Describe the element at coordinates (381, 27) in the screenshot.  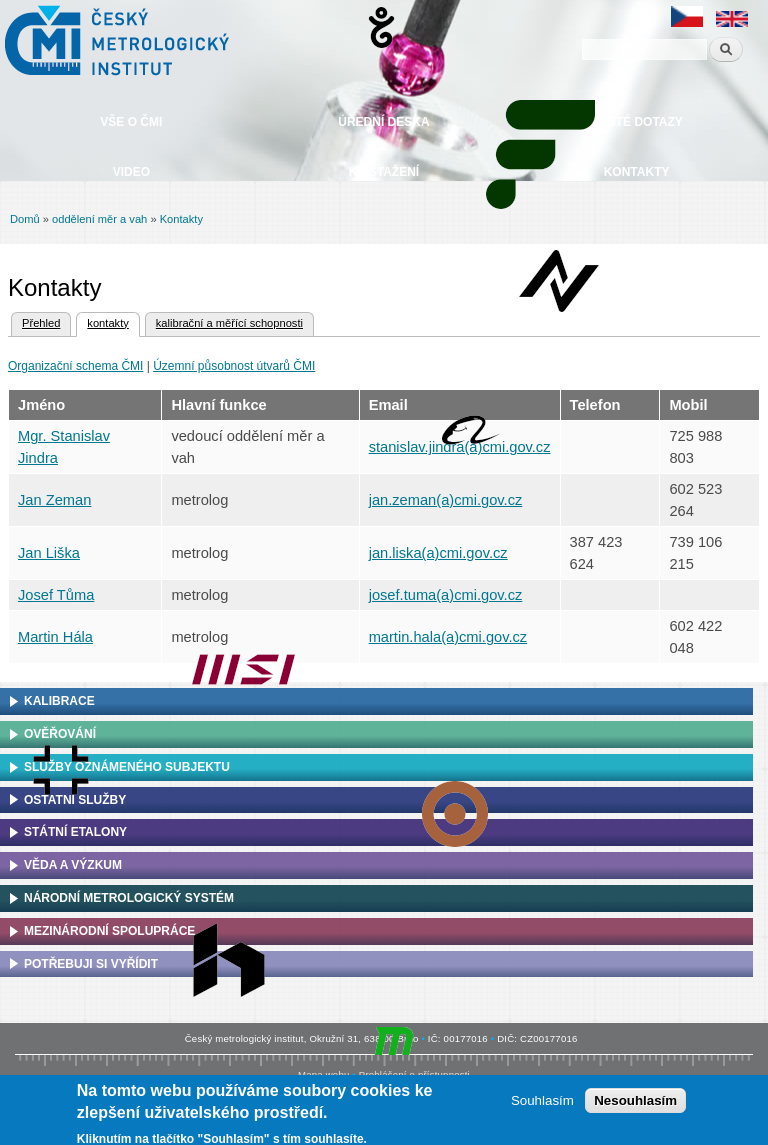
I see `link to Gandi domain registrar services` at that location.